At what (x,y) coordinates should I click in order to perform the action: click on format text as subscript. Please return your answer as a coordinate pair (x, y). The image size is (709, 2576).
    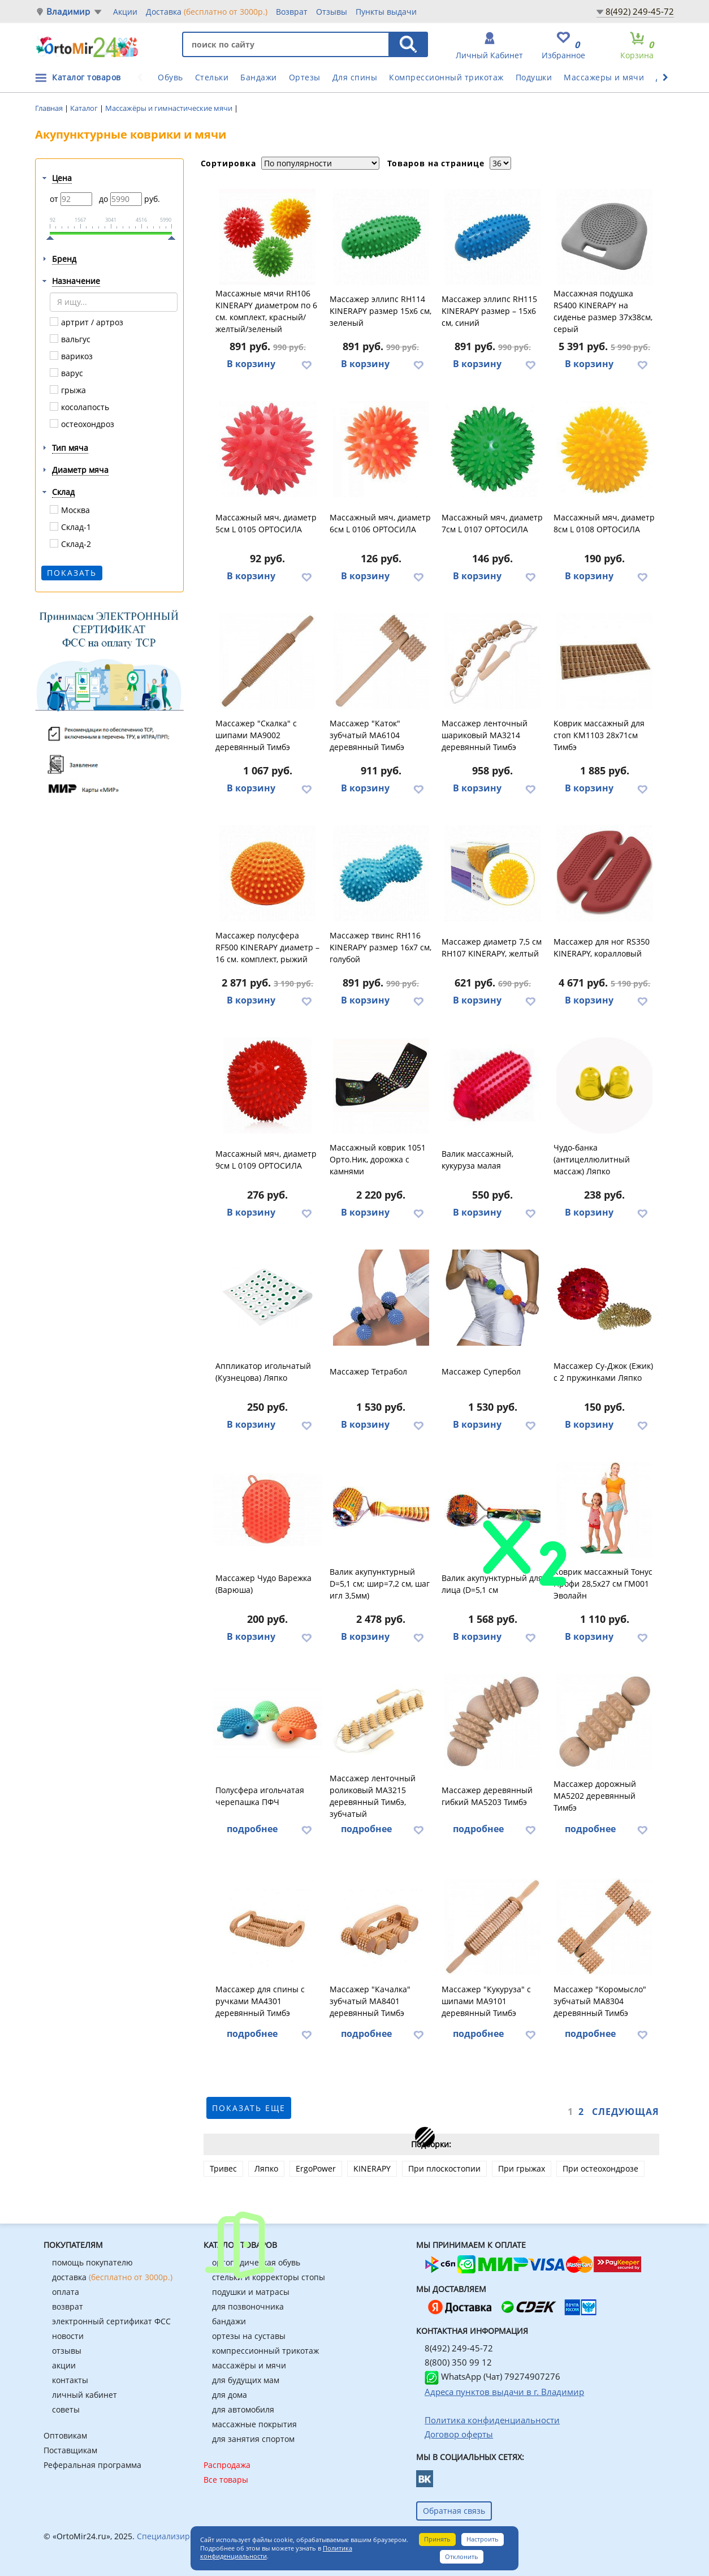
    Looking at the image, I should click on (520, 1552).